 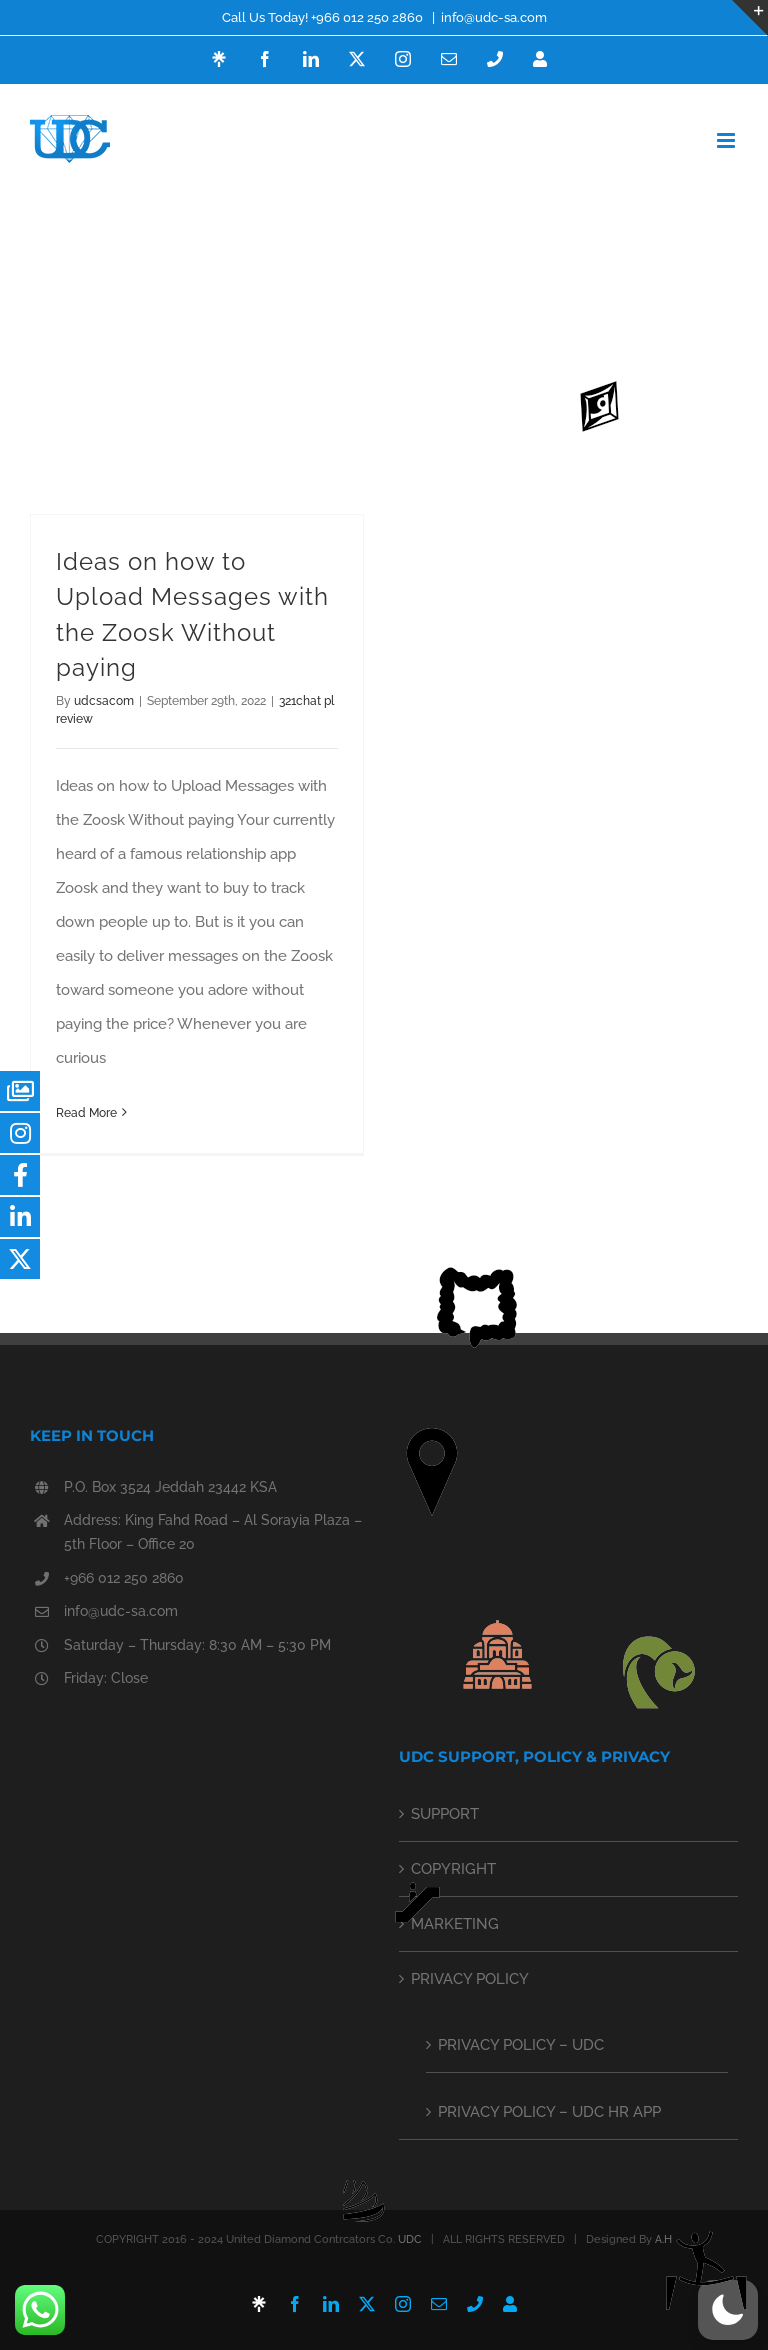 I want to click on a monster or creature ability indicator, so click(x=659, y=1672).